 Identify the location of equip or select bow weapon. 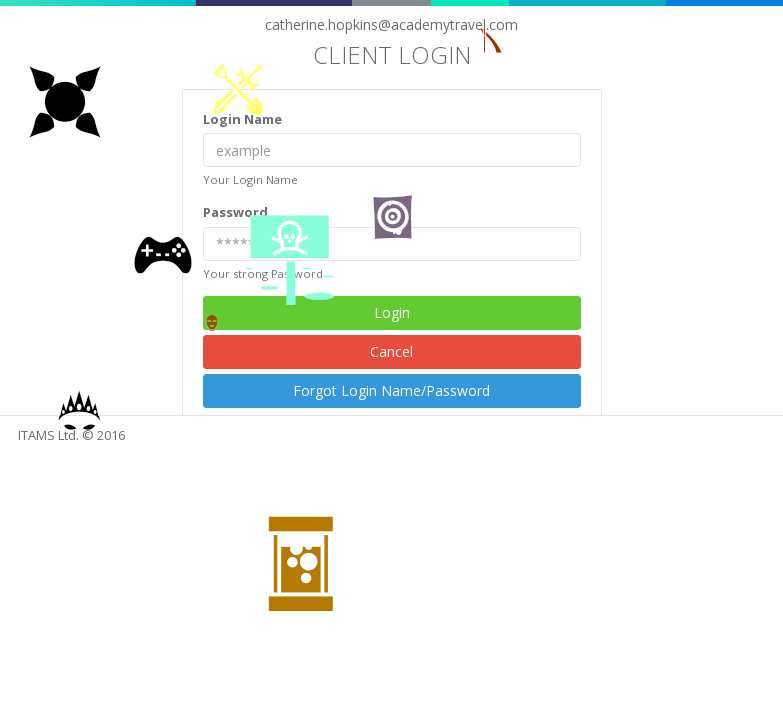
(488, 40).